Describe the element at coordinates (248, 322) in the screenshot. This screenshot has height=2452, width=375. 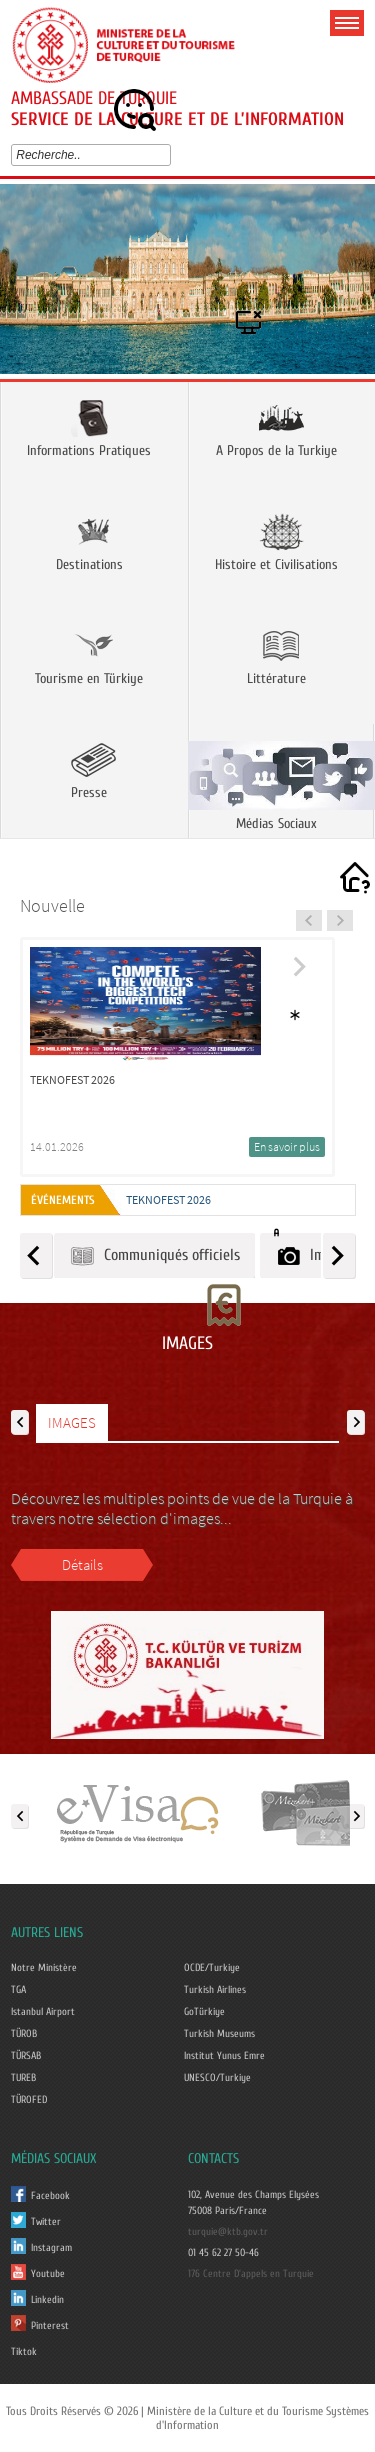
I see `stop sharing your screen` at that location.